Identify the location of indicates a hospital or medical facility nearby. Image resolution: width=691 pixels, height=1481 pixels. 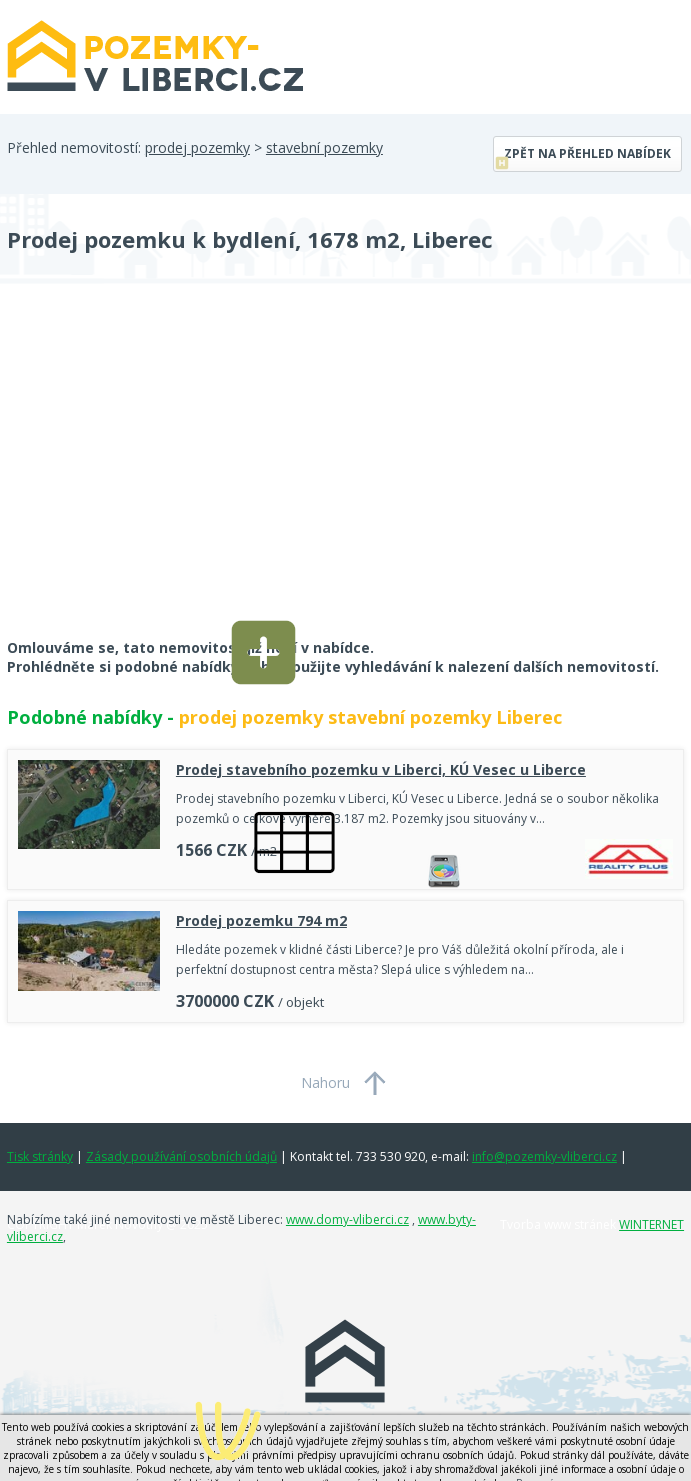
(502, 163).